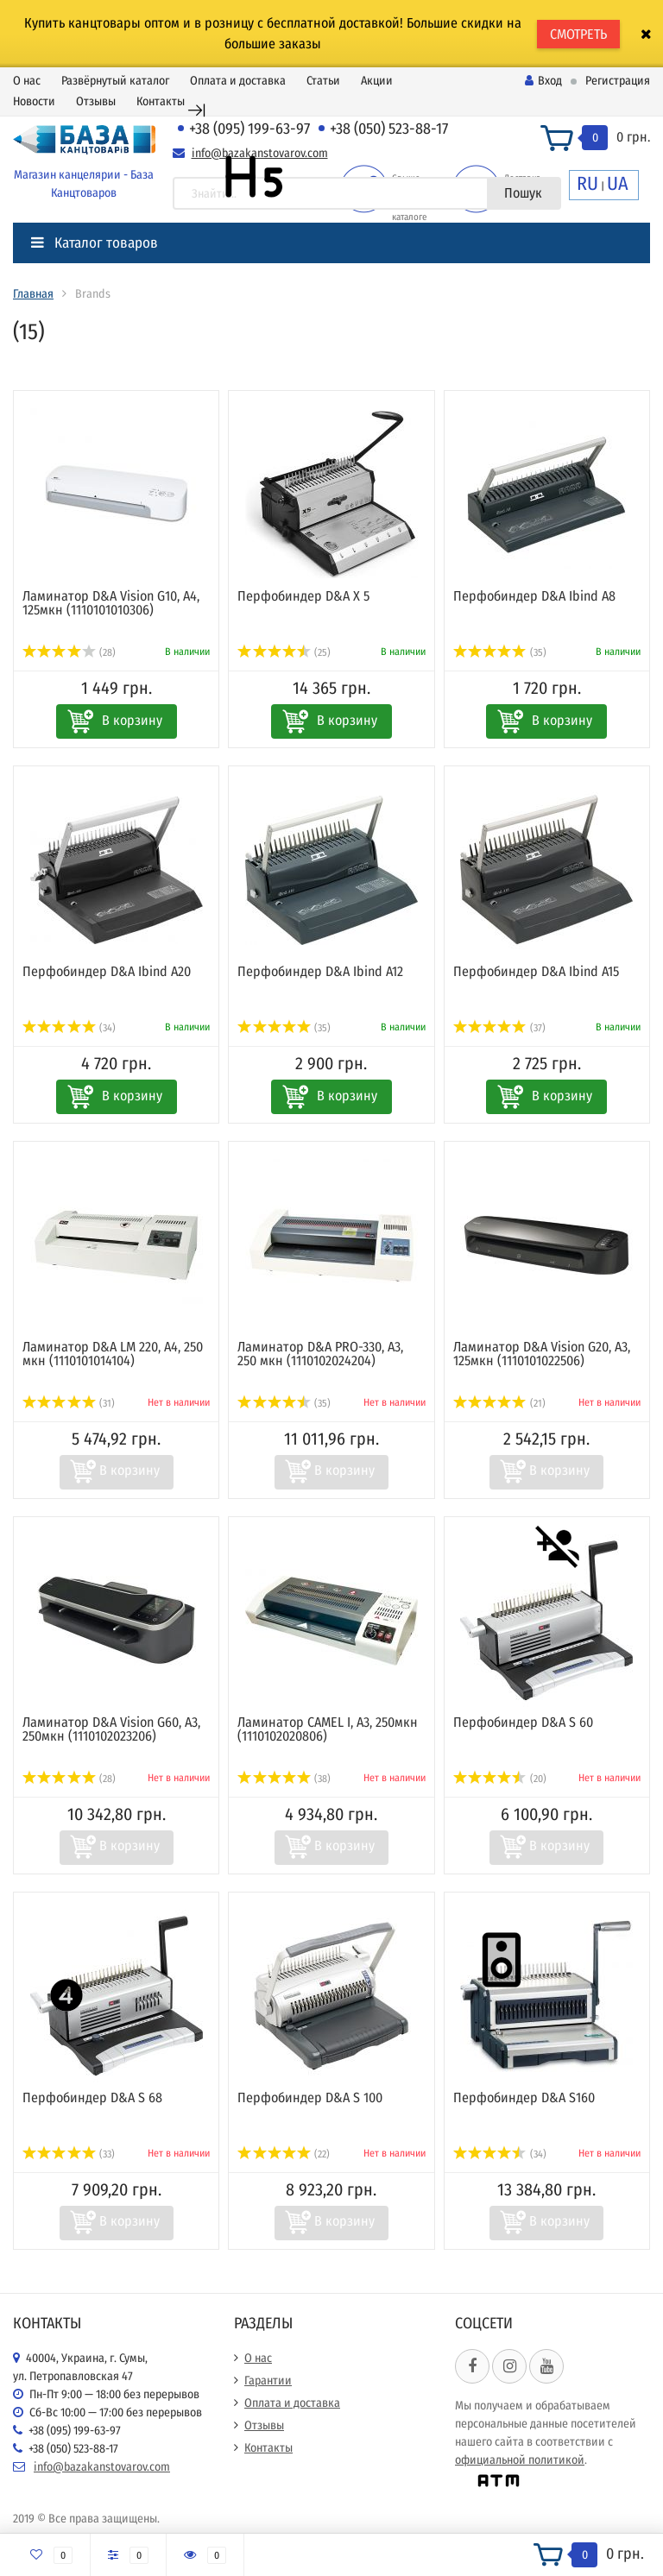 This screenshot has height=2576, width=663. I want to click on indicates adding contacts is disabled, so click(558, 1545).